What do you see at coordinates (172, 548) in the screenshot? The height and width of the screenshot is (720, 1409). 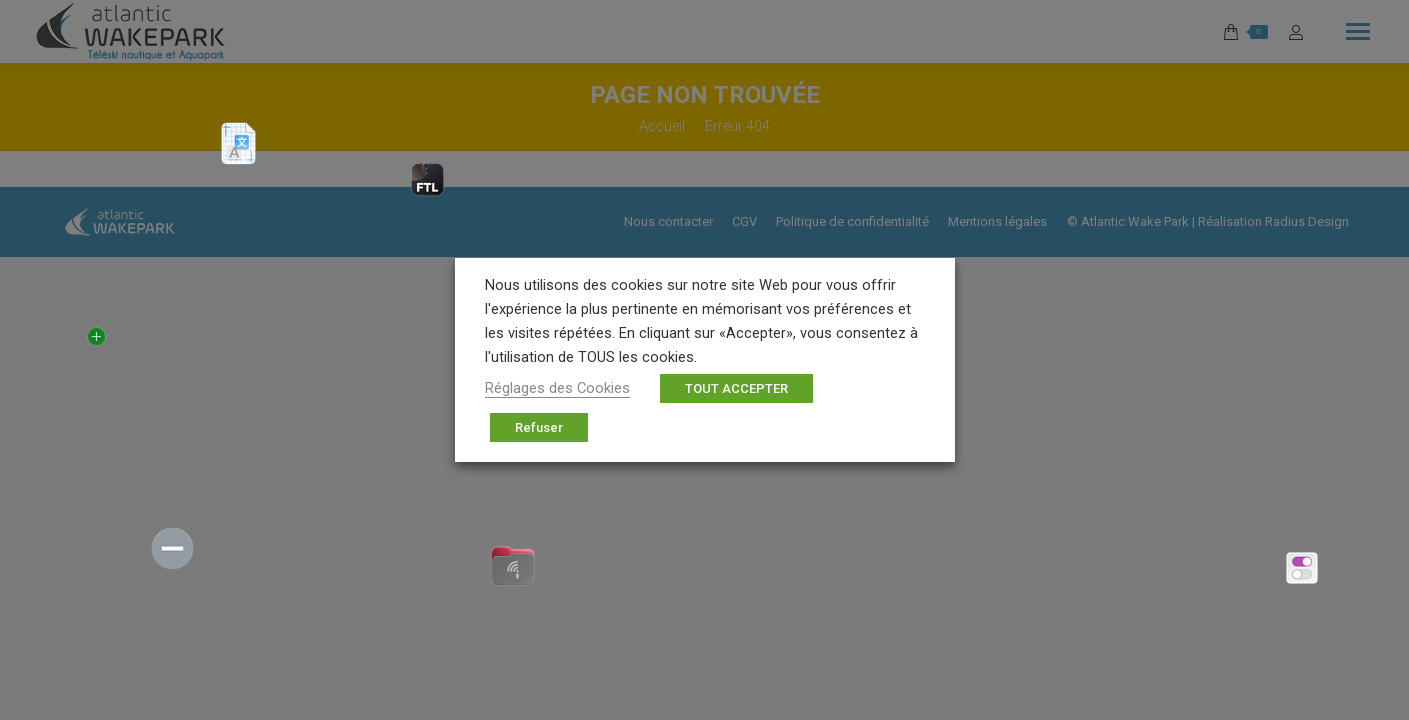 I see `indicates file excluded from dropbox selective sync` at bounding box center [172, 548].